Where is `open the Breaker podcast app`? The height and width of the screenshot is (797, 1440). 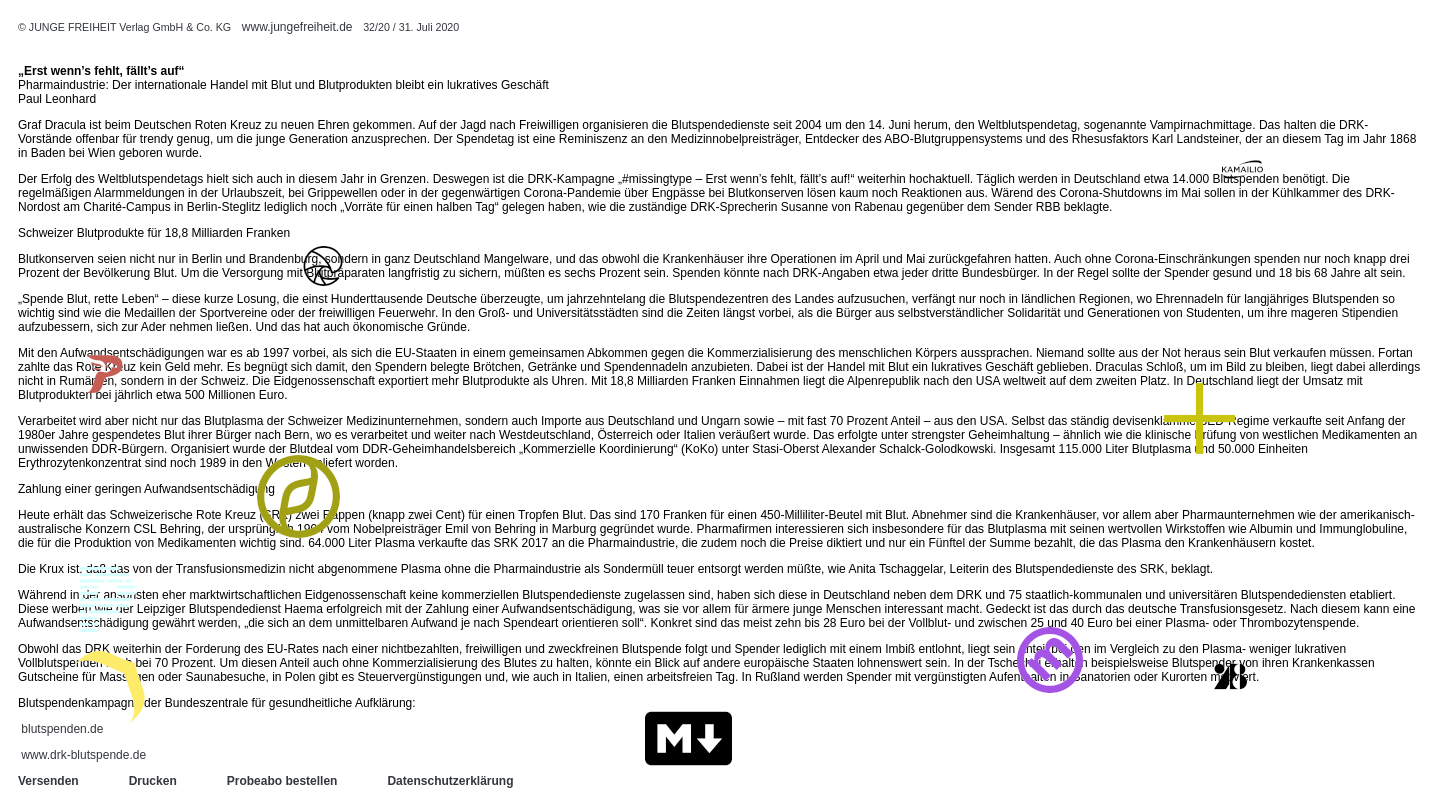 open the Breaker podcast app is located at coordinates (323, 266).